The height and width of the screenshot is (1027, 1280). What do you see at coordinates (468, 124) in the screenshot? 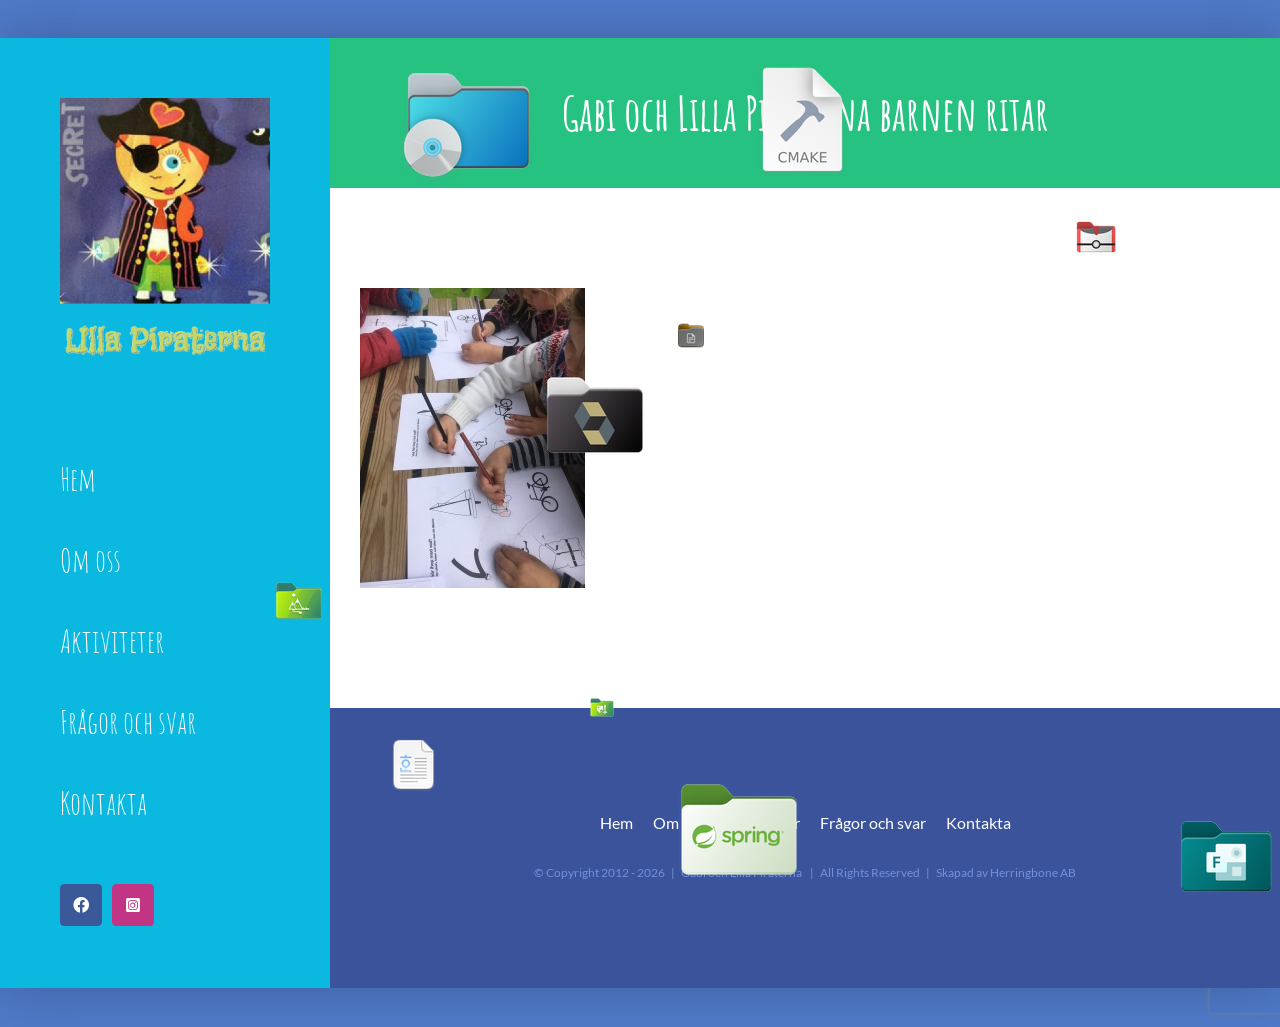
I see `folder containing program installation files` at bounding box center [468, 124].